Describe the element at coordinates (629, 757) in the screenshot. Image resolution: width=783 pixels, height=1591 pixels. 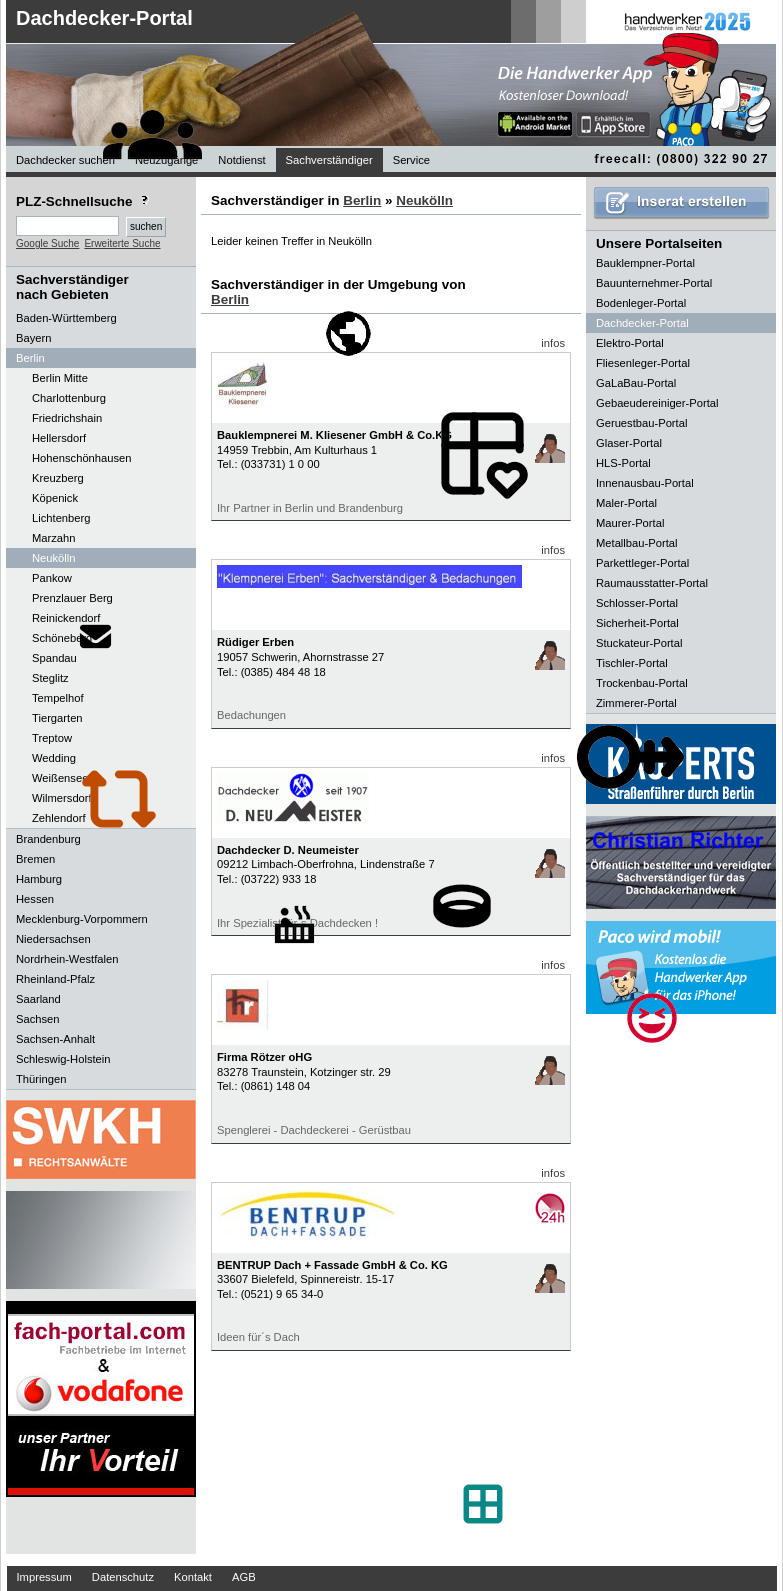
I see `indicates male gender with external attraction symbol` at that location.